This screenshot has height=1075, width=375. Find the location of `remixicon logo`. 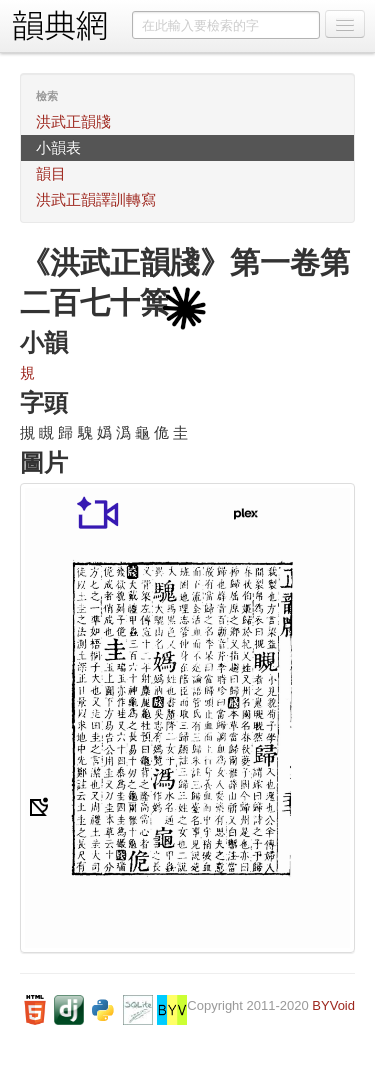

remixicon logo is located at coordinates (39, 807).